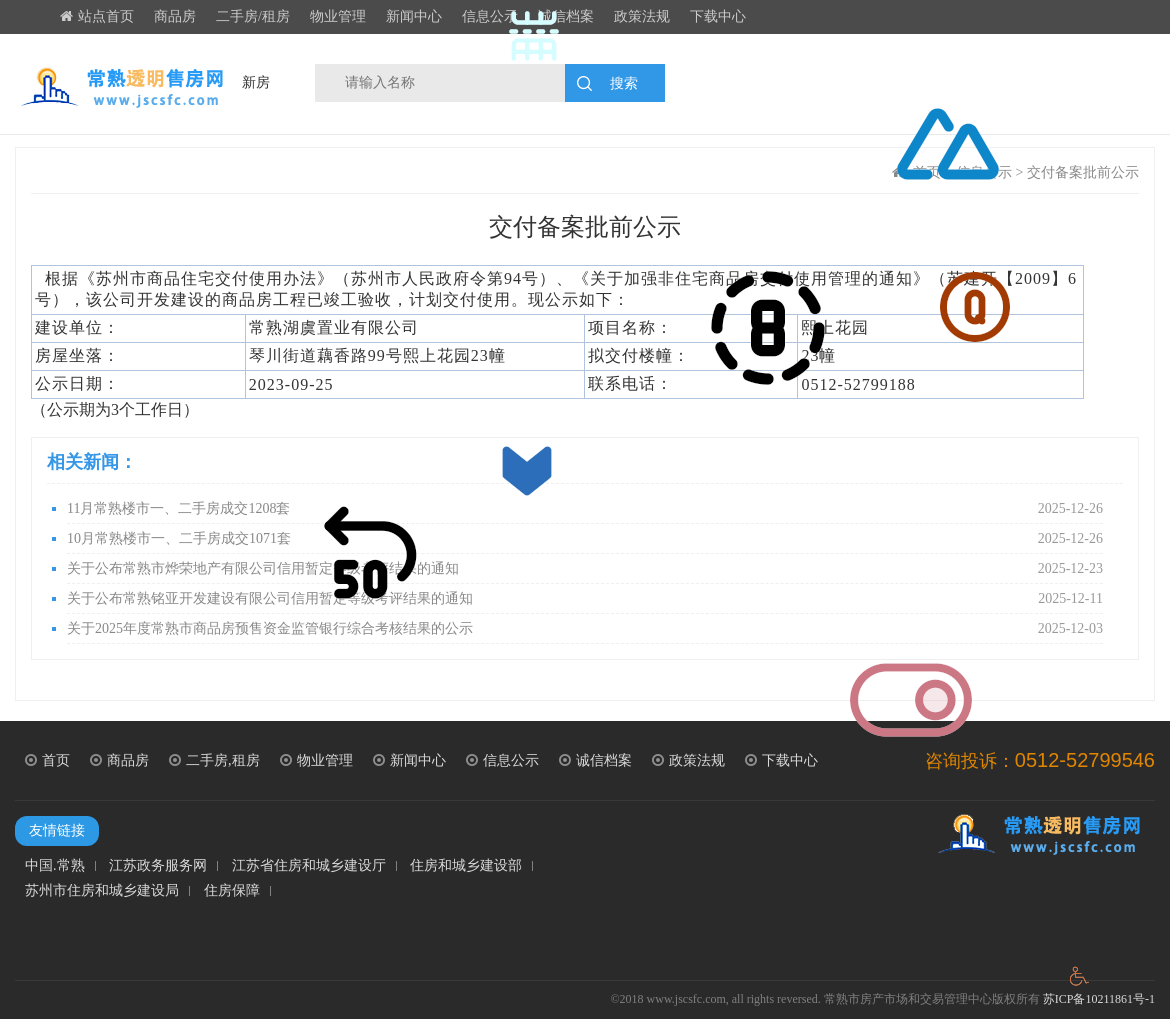  I want to click on nuxt.js framework logo, so click(948, 144).